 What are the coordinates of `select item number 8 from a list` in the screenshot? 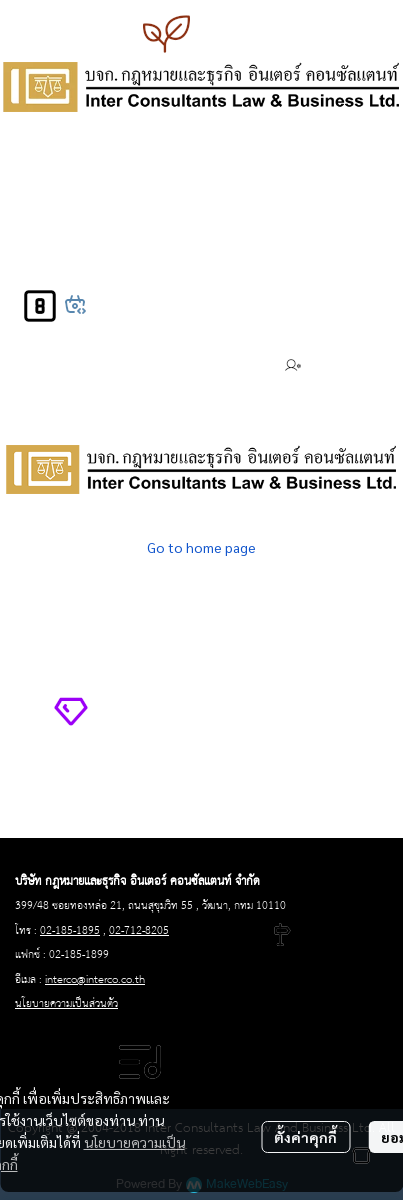 It's located at (40, 306).